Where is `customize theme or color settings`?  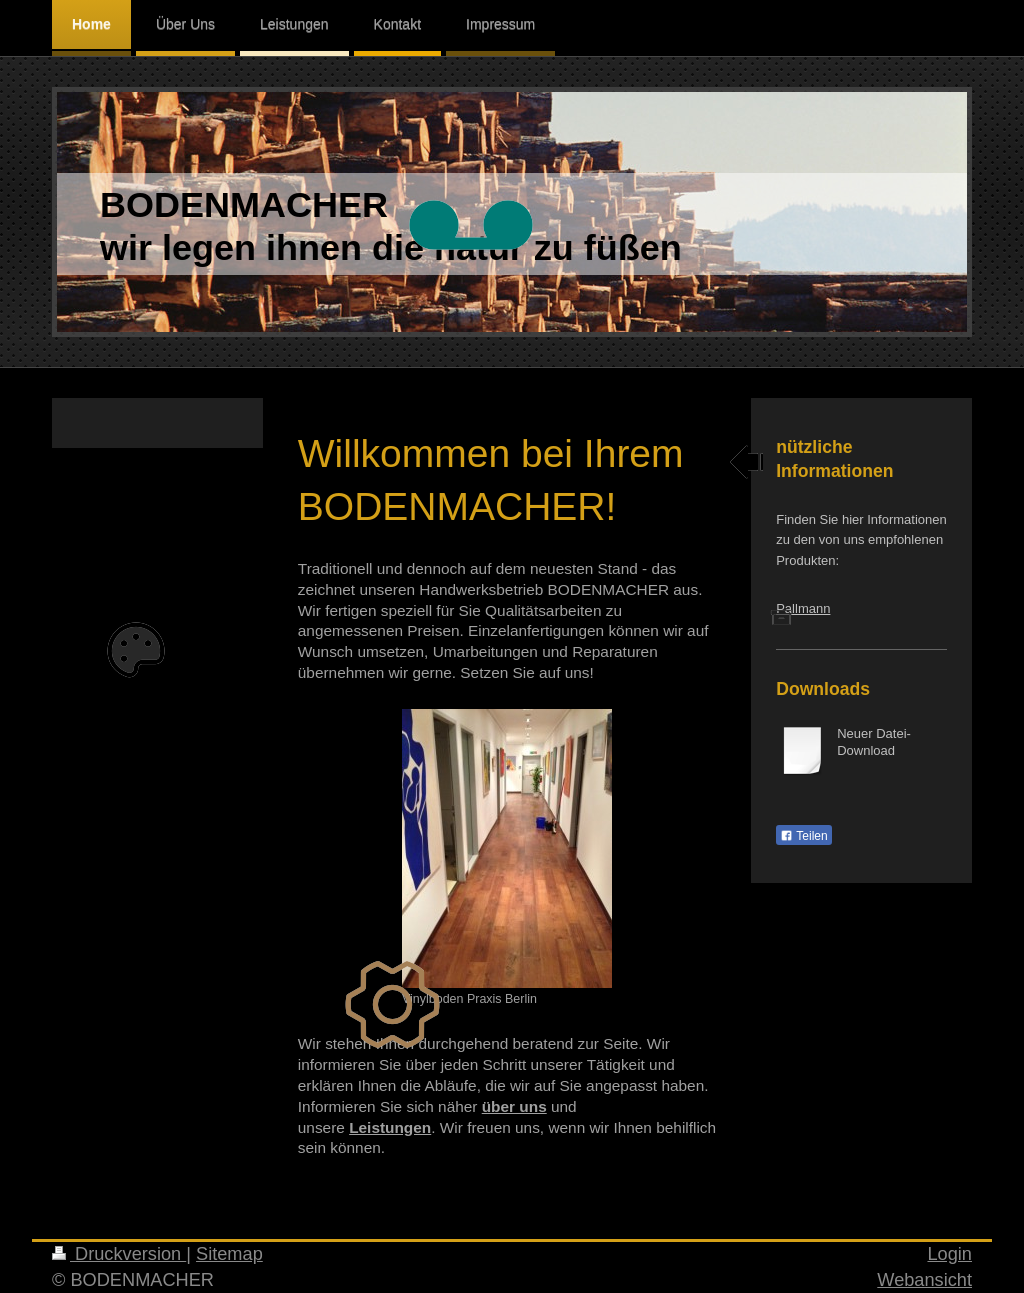 customize theme or color settings is located at coordinates (136, 651).